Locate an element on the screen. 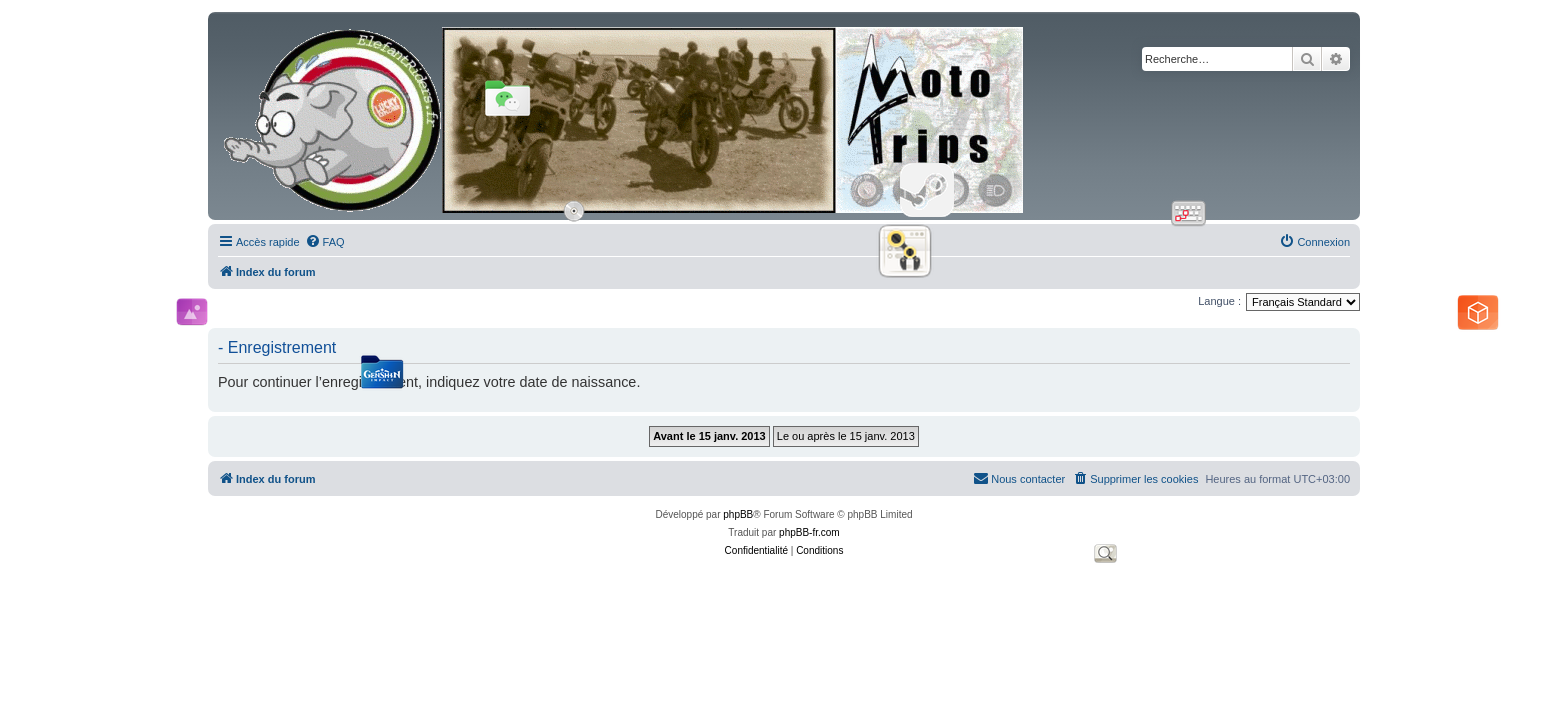  access optical disc drive or CD/DVD media is located at coordinates (574, 211).